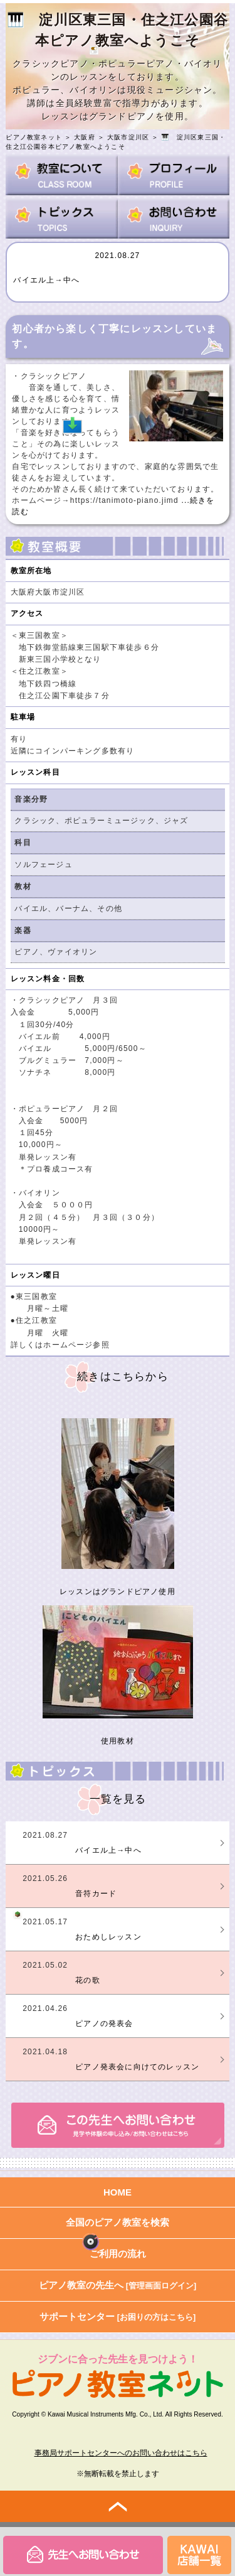 The width and height of the screenshot is (235, 2576). Describe the element at coordinates (94, 50) in the screenshot. I see `open unity tweak tool settings` at that location.